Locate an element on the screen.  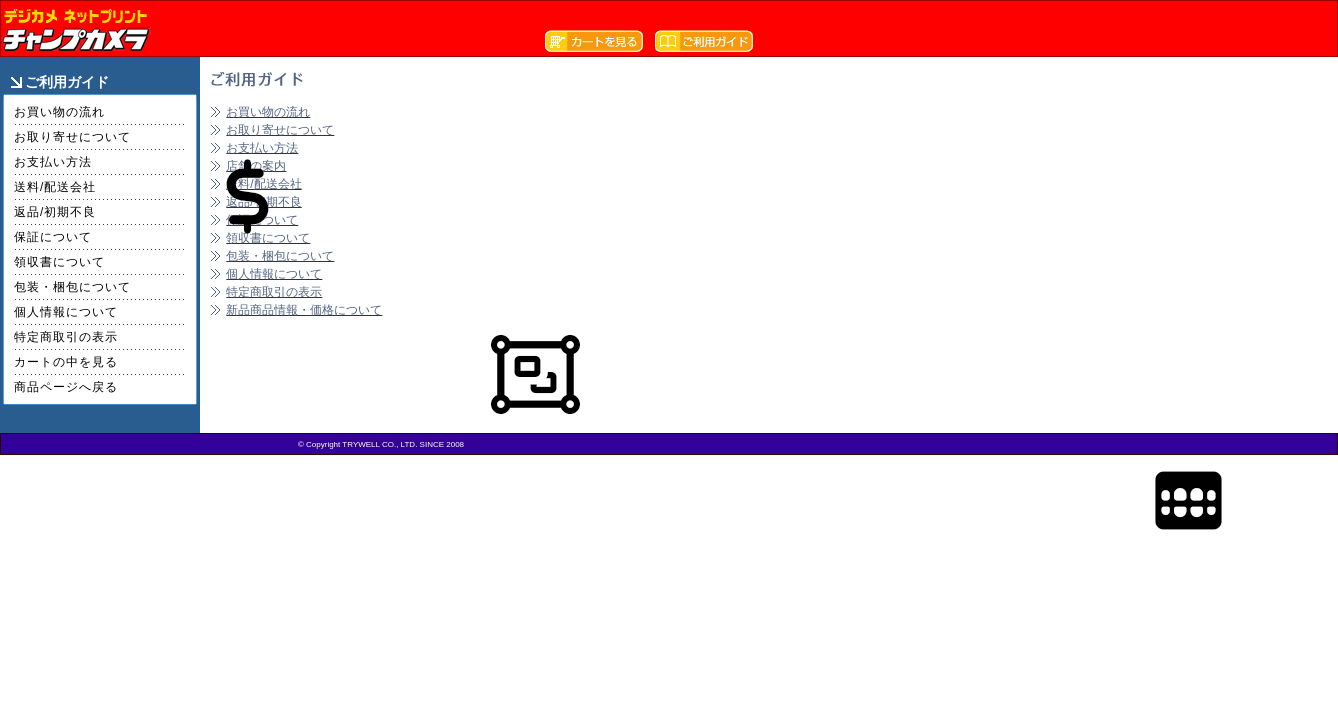
view pricing or payment options is located at coordinates (247, 196).